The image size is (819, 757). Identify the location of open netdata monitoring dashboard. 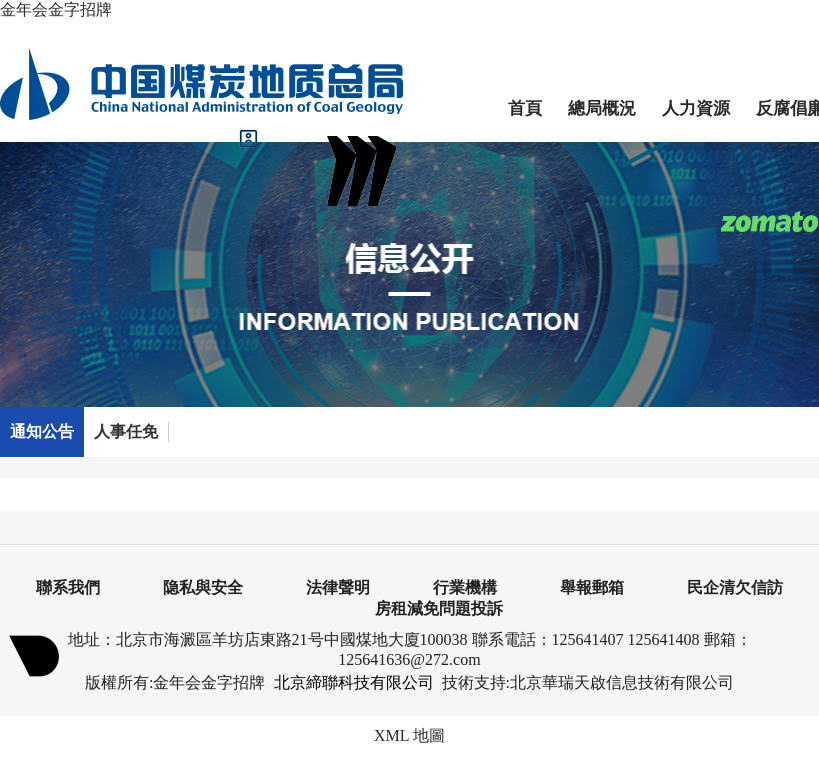
(34, 656).